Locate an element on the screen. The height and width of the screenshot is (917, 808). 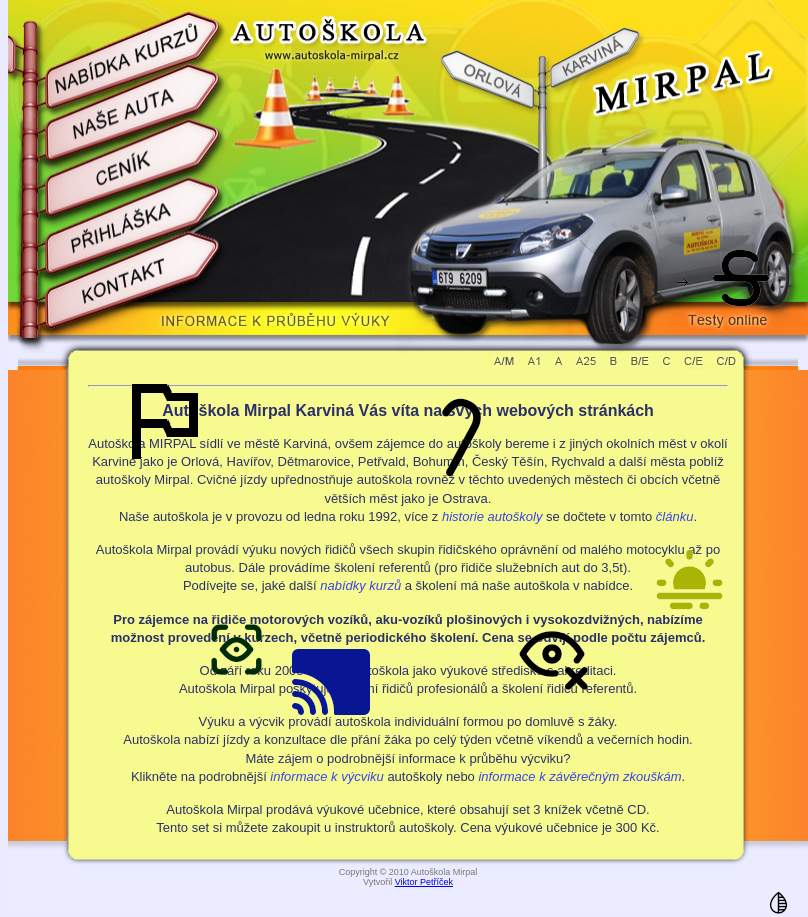
hide from view is located at coordinates (552, 654).